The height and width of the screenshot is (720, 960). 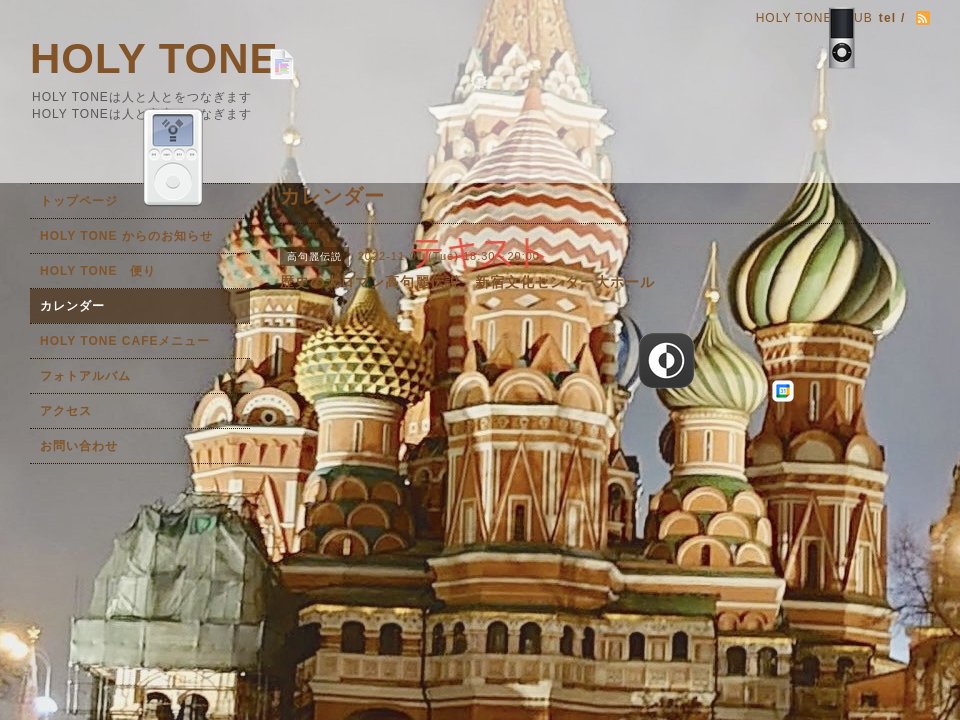 I want to click on bluetooth device or connection indicator, so click(x=434, y=410).